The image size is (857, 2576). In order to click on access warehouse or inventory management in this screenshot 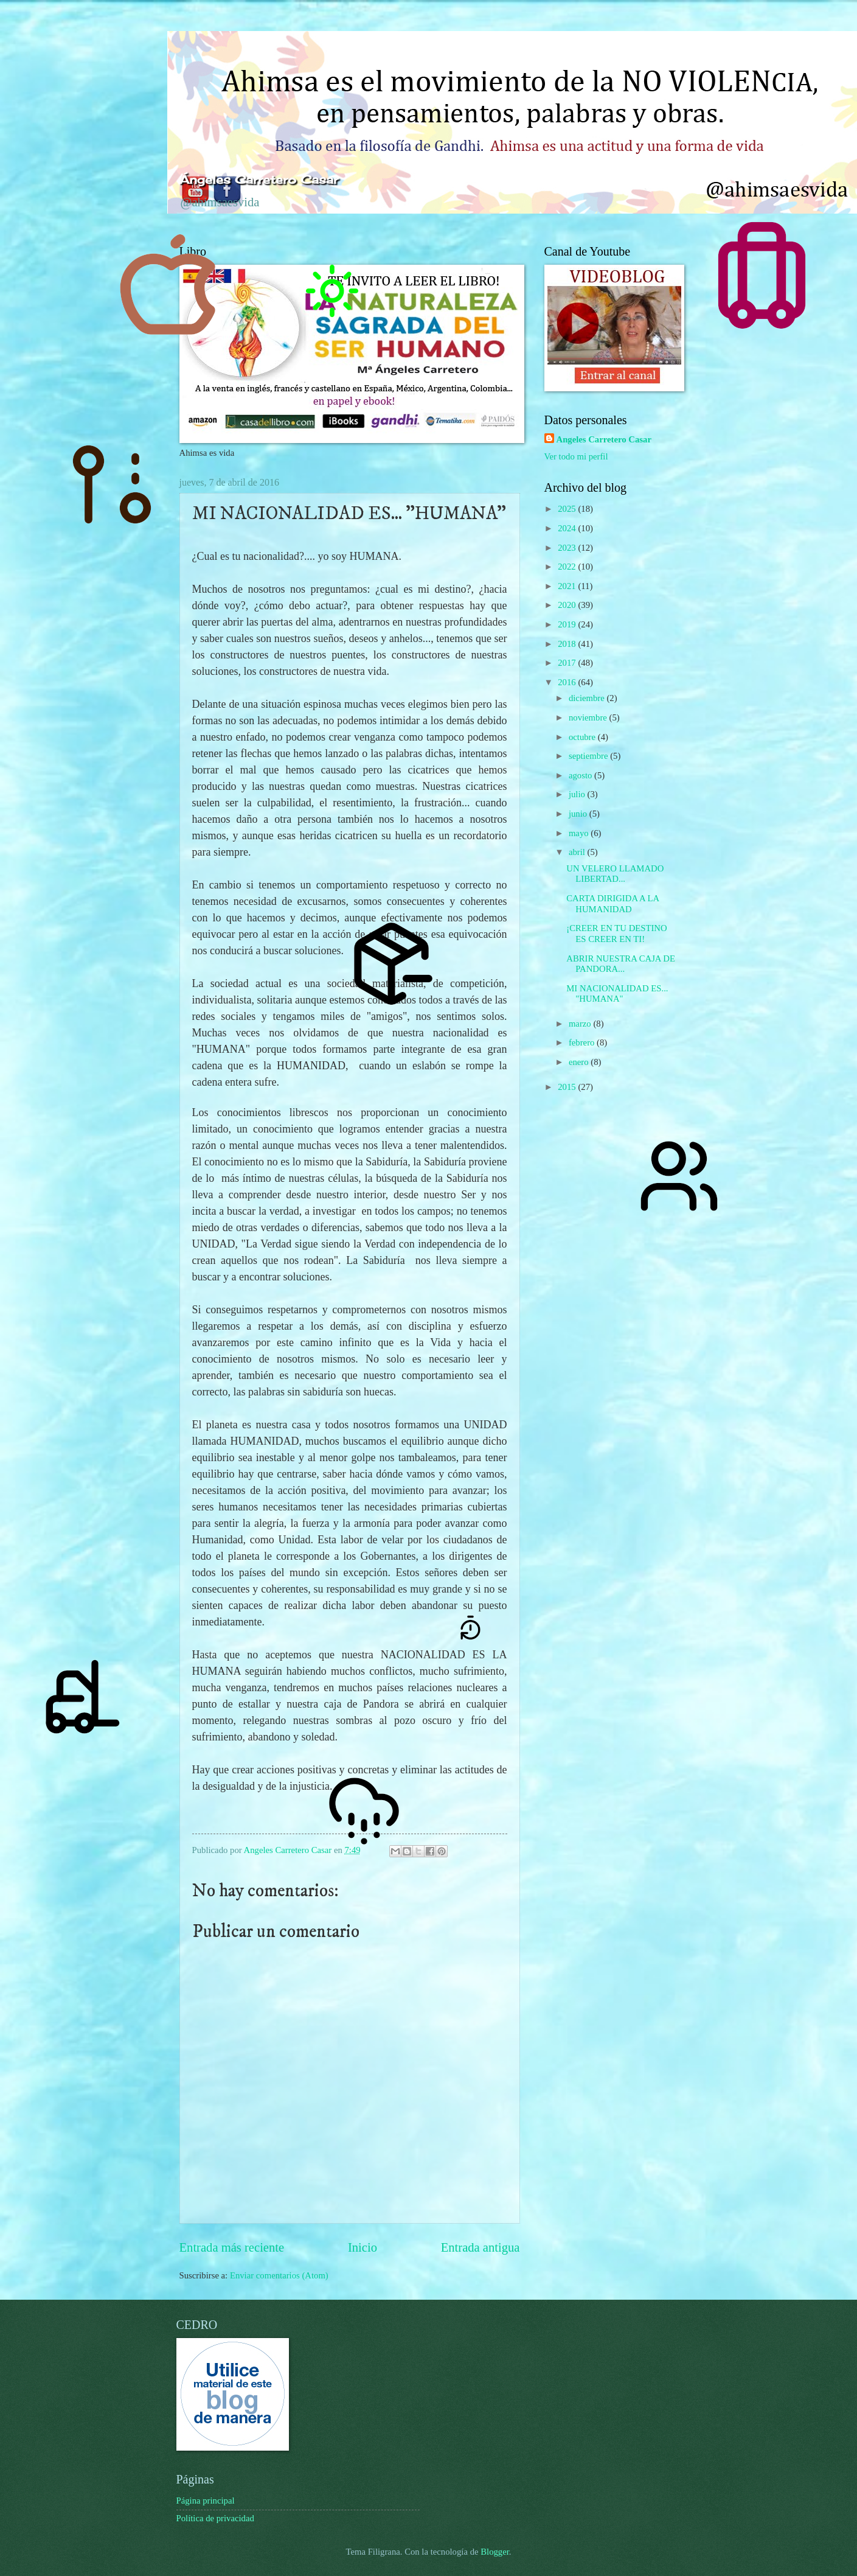, I will do `click(81, 1698)`.